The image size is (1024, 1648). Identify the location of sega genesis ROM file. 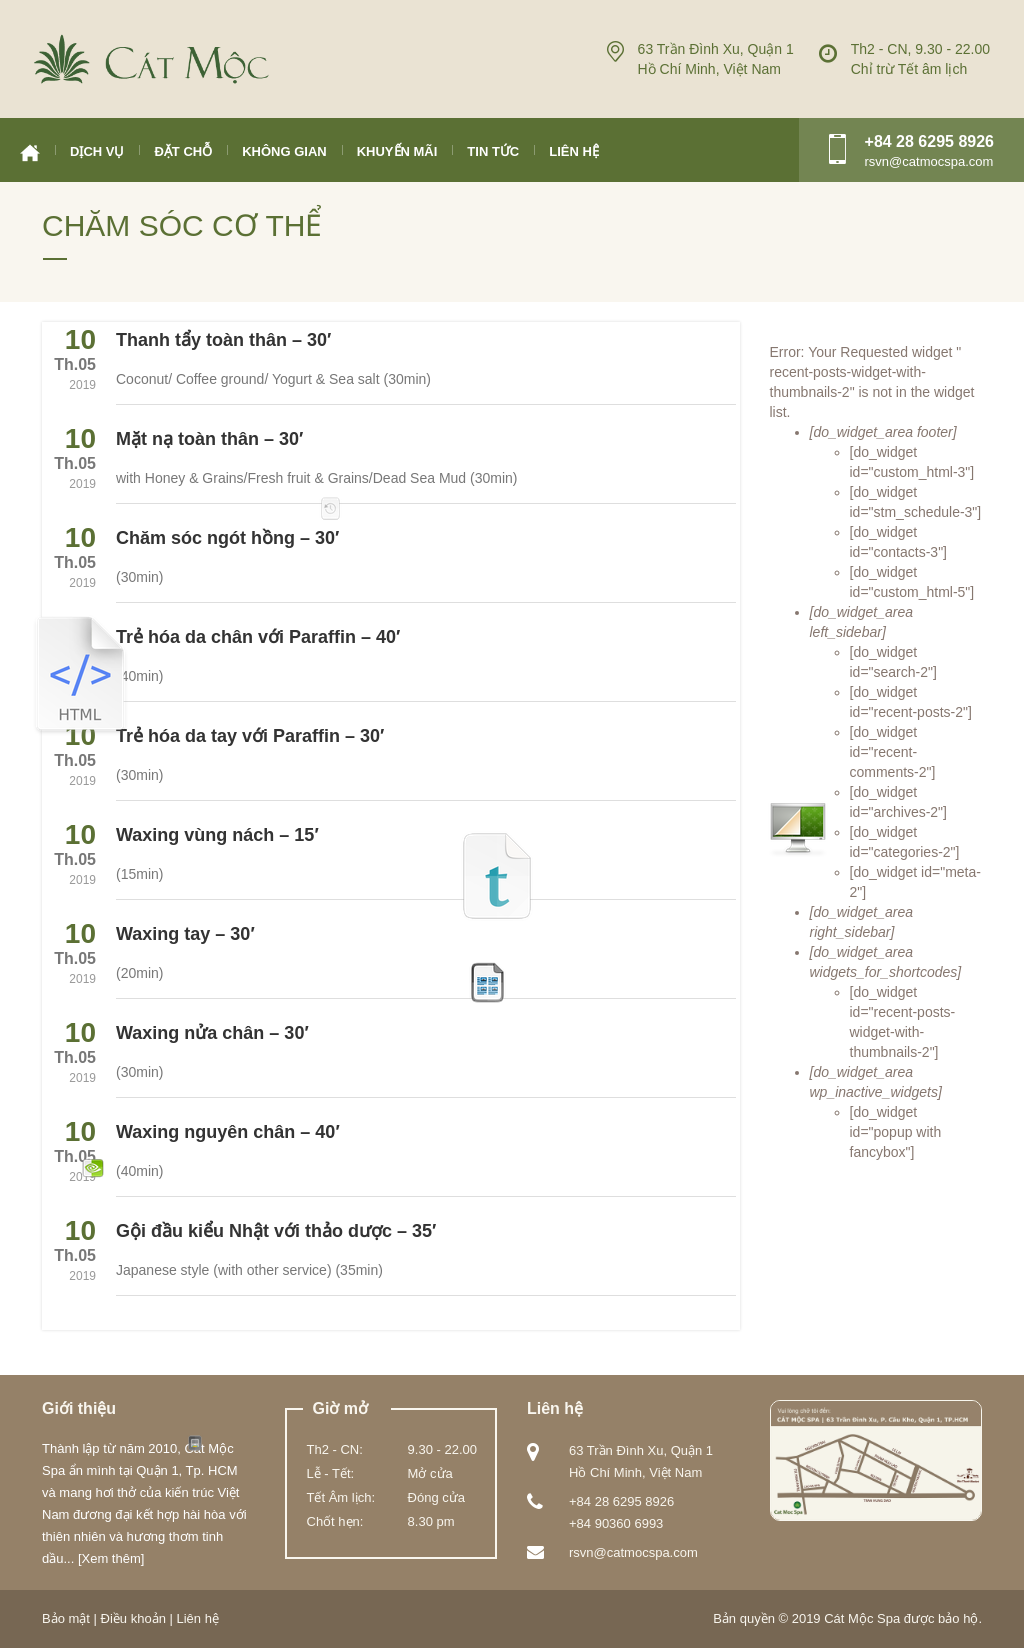
(195, 1443).